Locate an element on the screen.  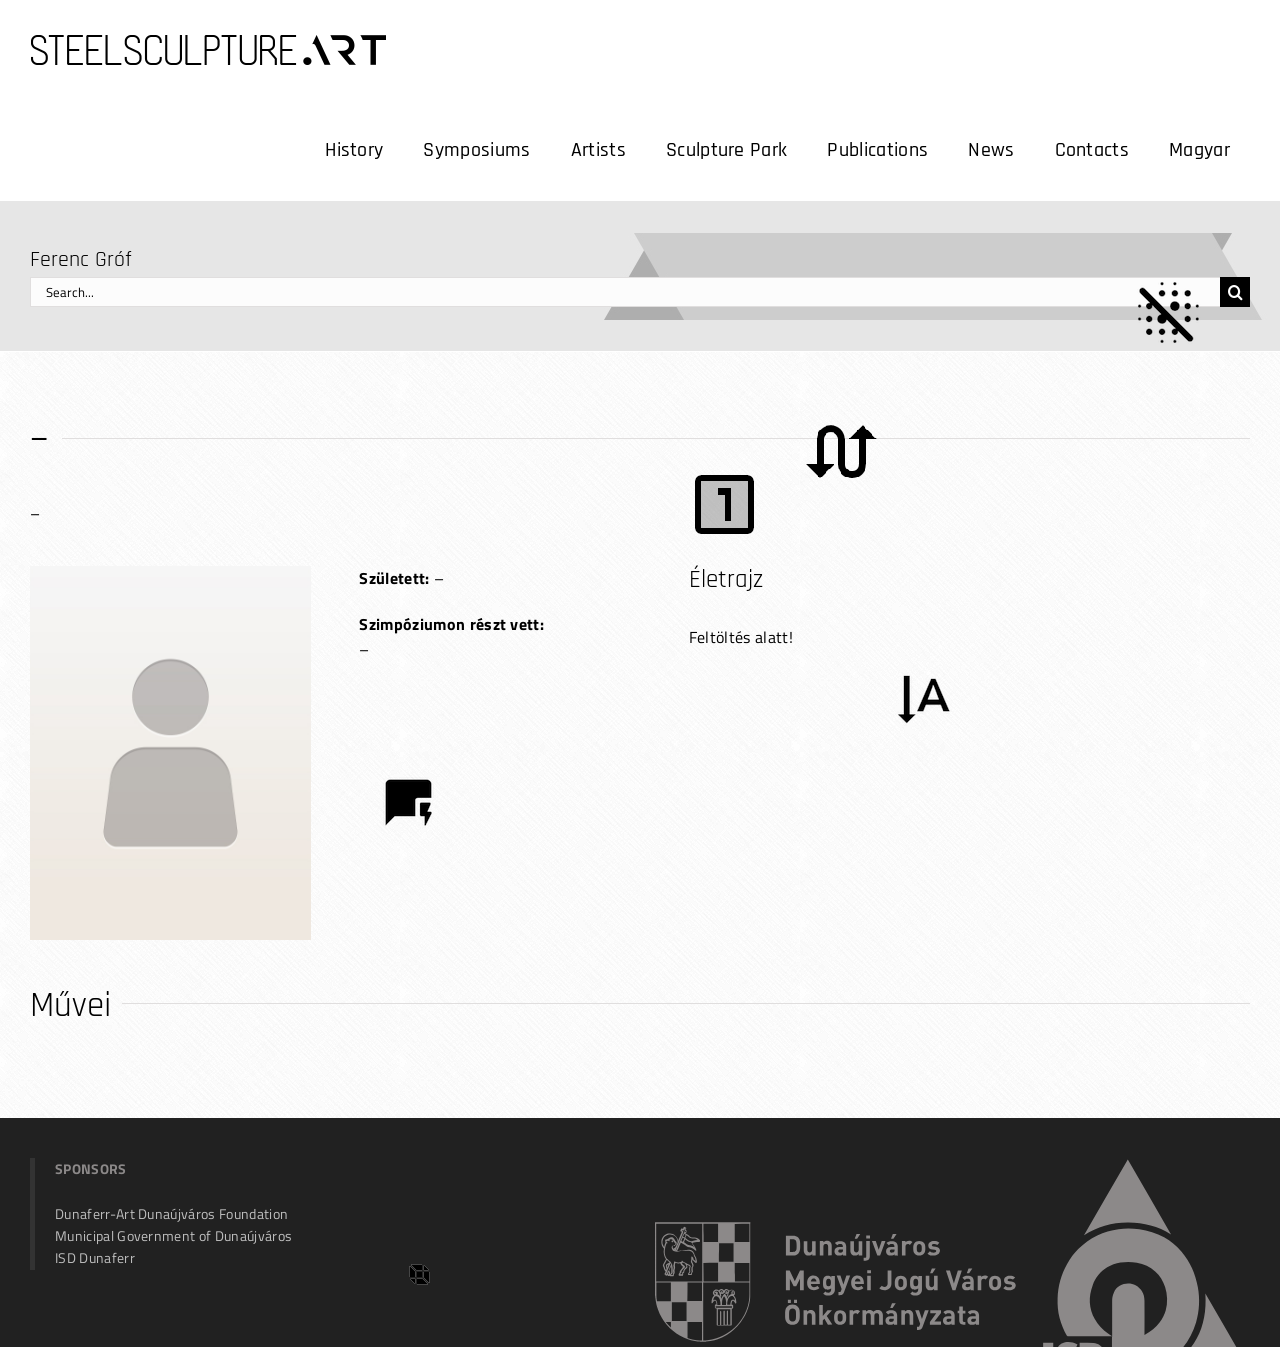
swap or switch between active calls is located at coordinates (841, 453).